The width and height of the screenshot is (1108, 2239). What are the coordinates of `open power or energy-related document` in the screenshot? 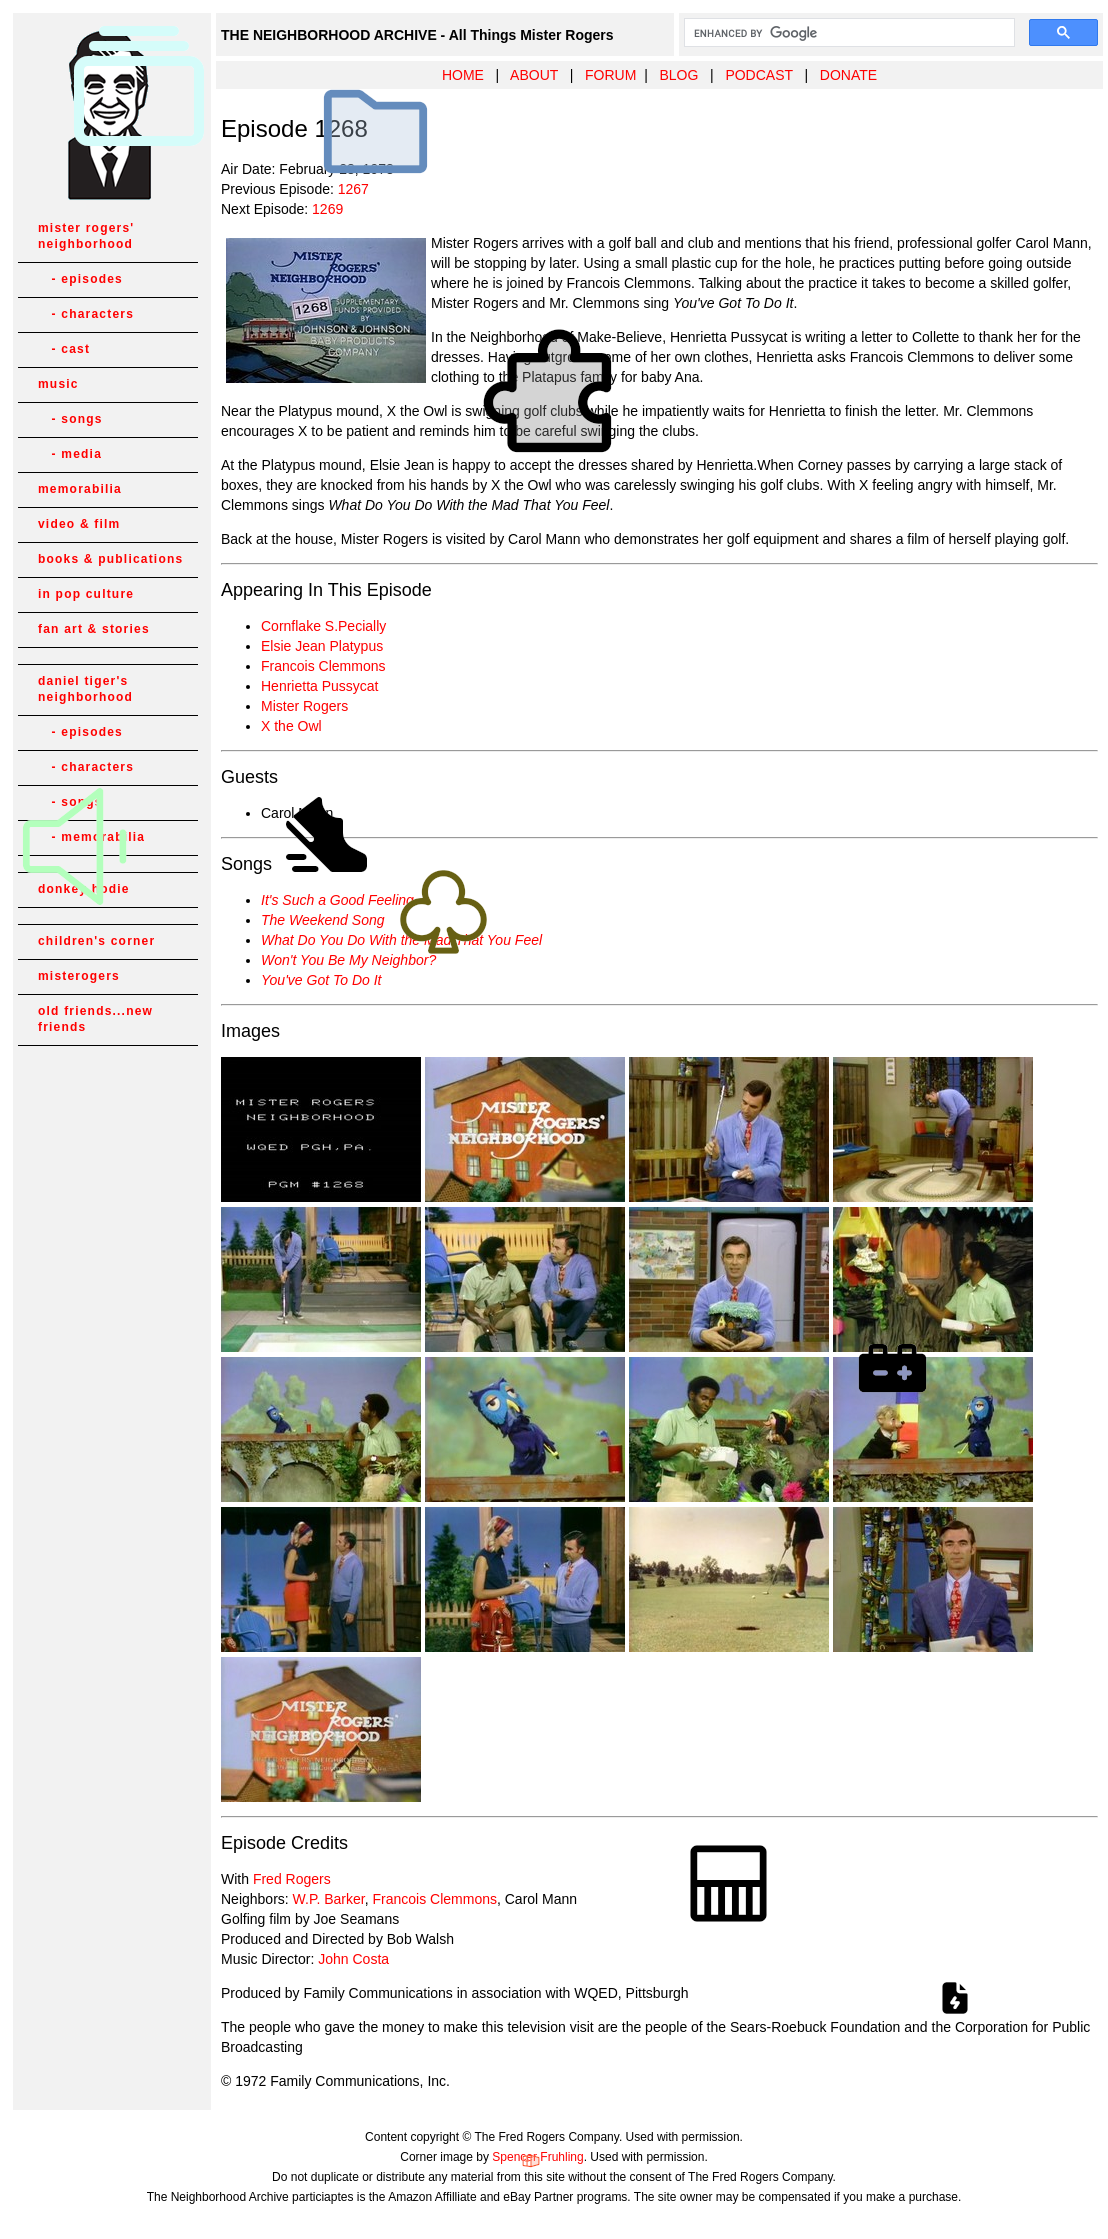 It's located at (955, 1998).